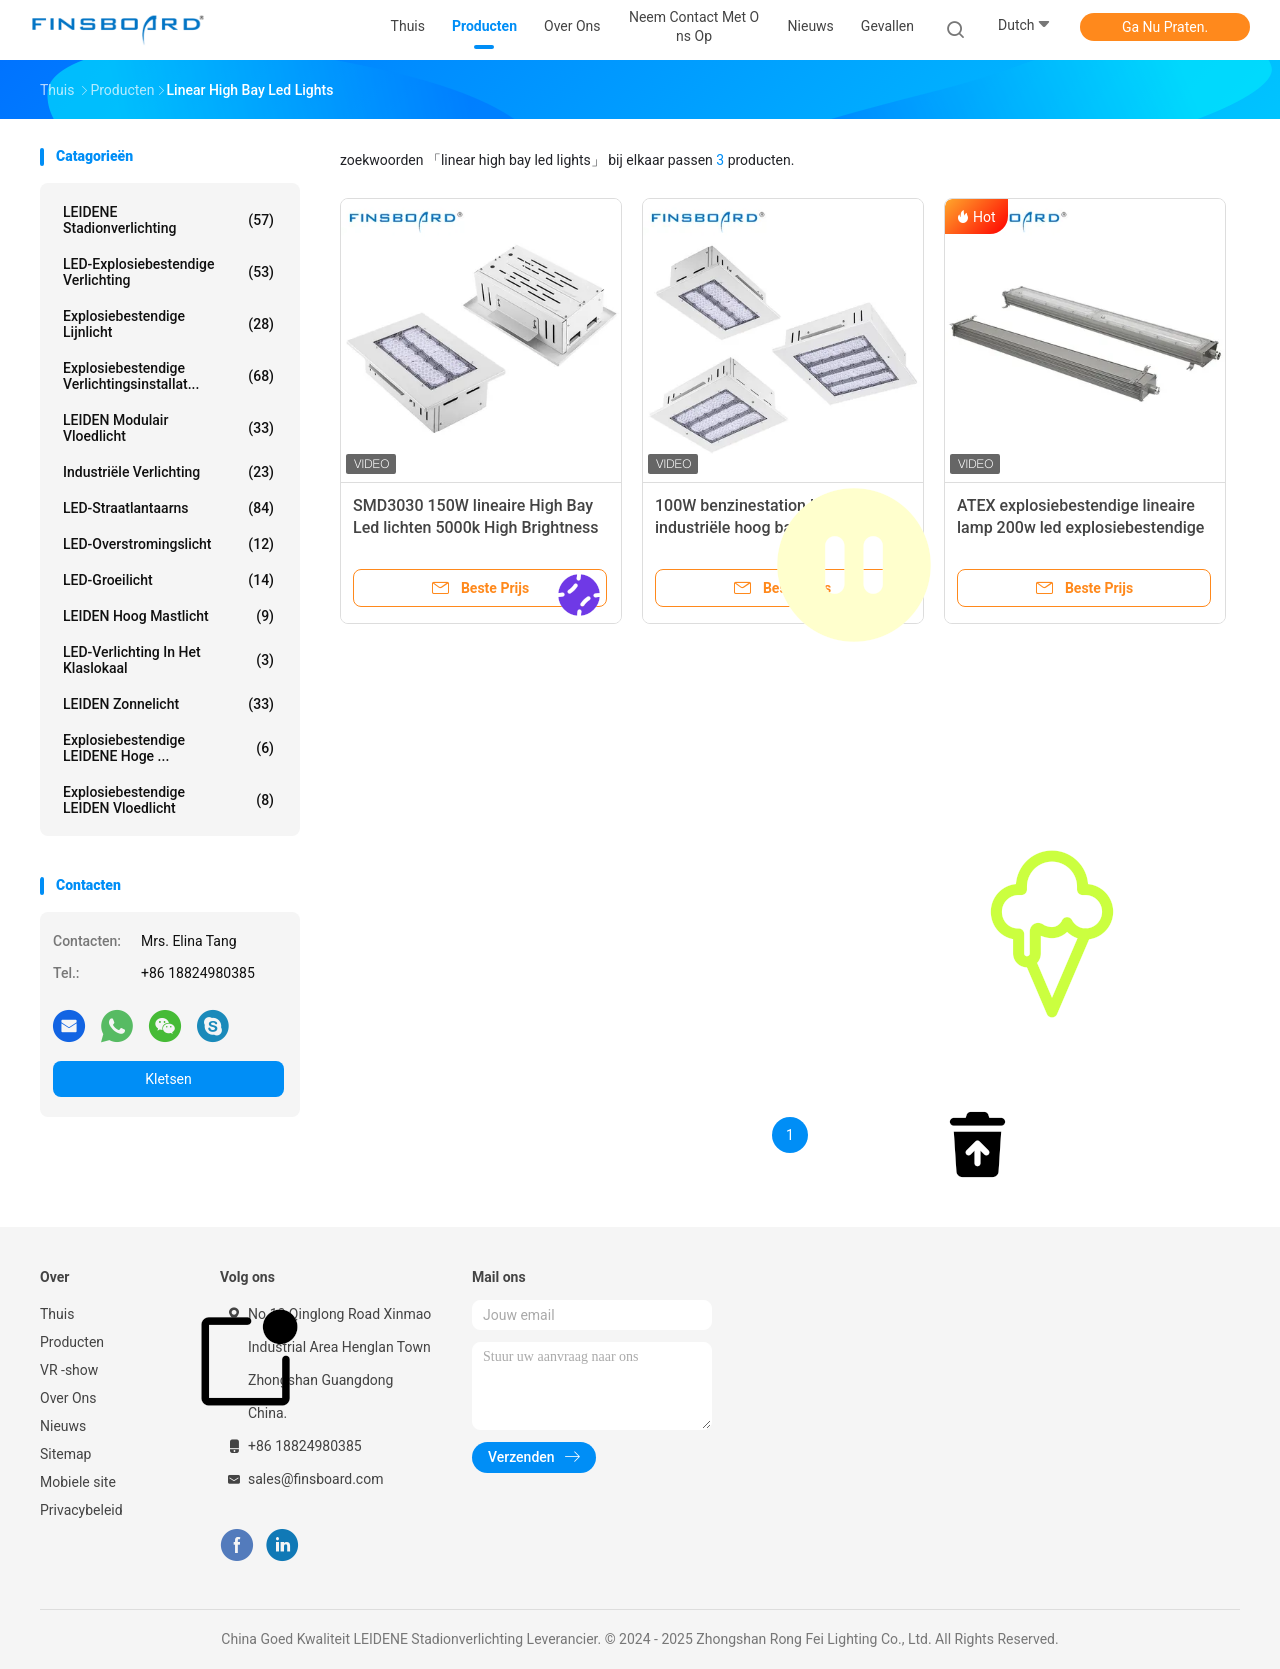  Describe the element at coordinates (579, 595) in the screenshot. I see `view baseball or sports content` at that location.